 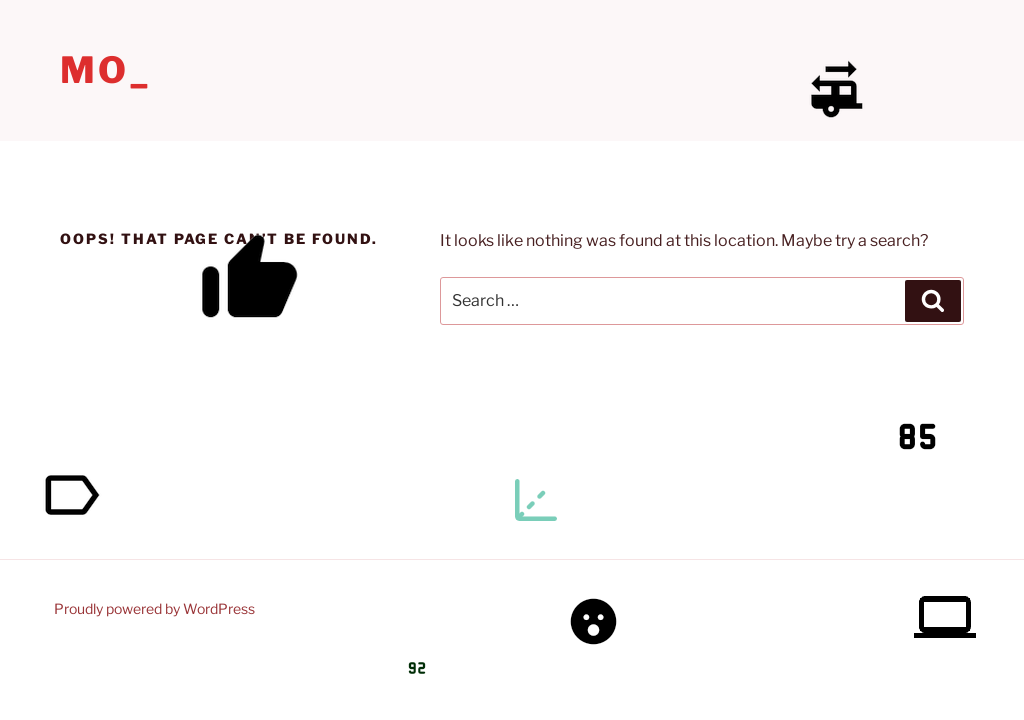 I want to click on like or upvote content, so click(x=249, y=279).